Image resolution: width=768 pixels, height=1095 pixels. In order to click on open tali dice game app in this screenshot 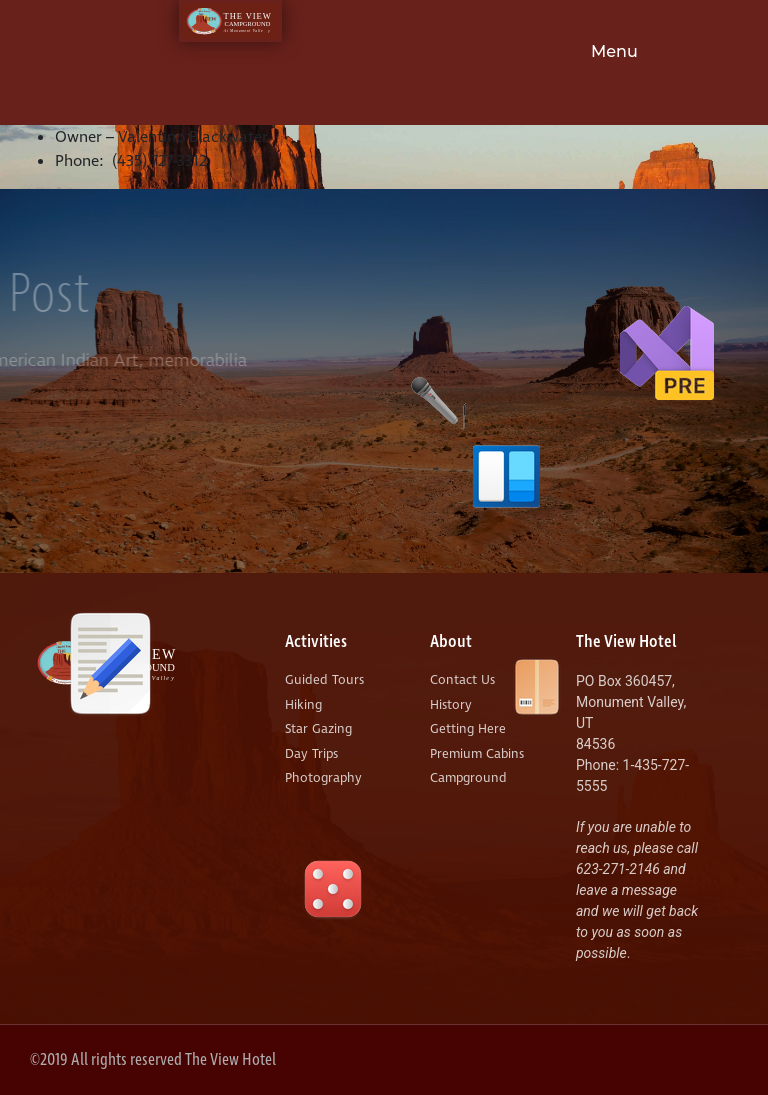, I will do `click(333, 889)`.